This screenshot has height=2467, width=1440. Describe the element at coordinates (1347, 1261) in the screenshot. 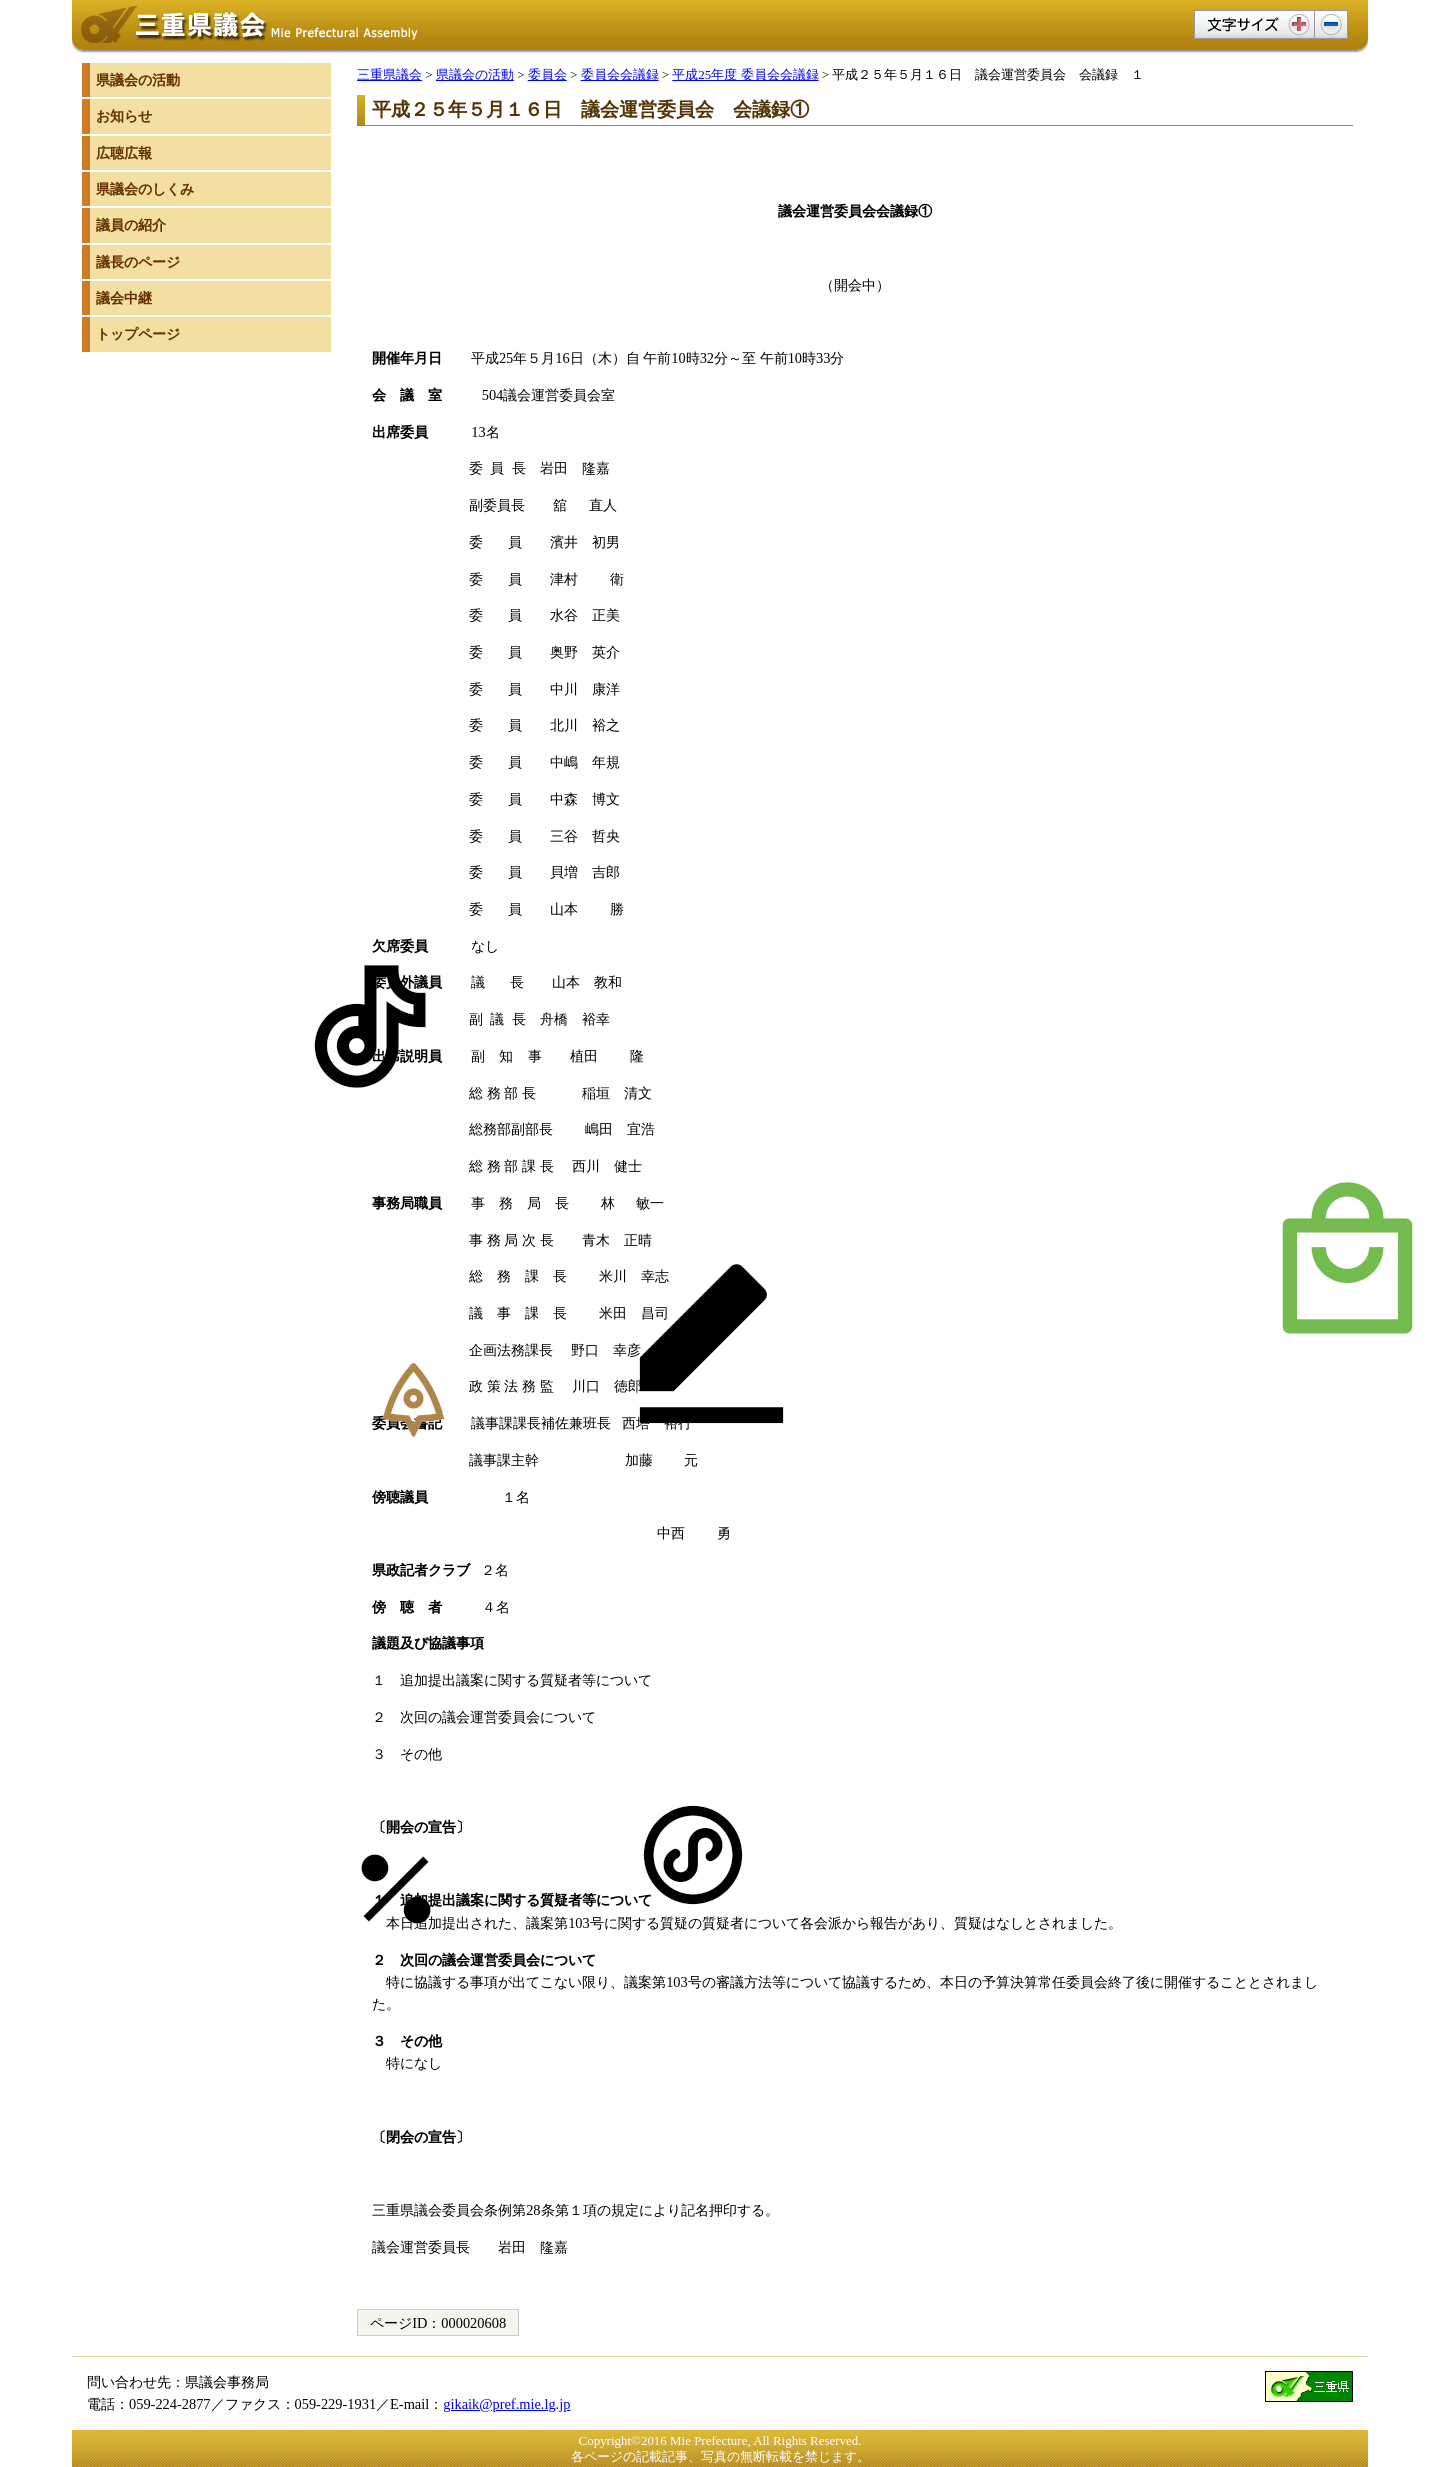

I see `view your shopping bag` at that location.